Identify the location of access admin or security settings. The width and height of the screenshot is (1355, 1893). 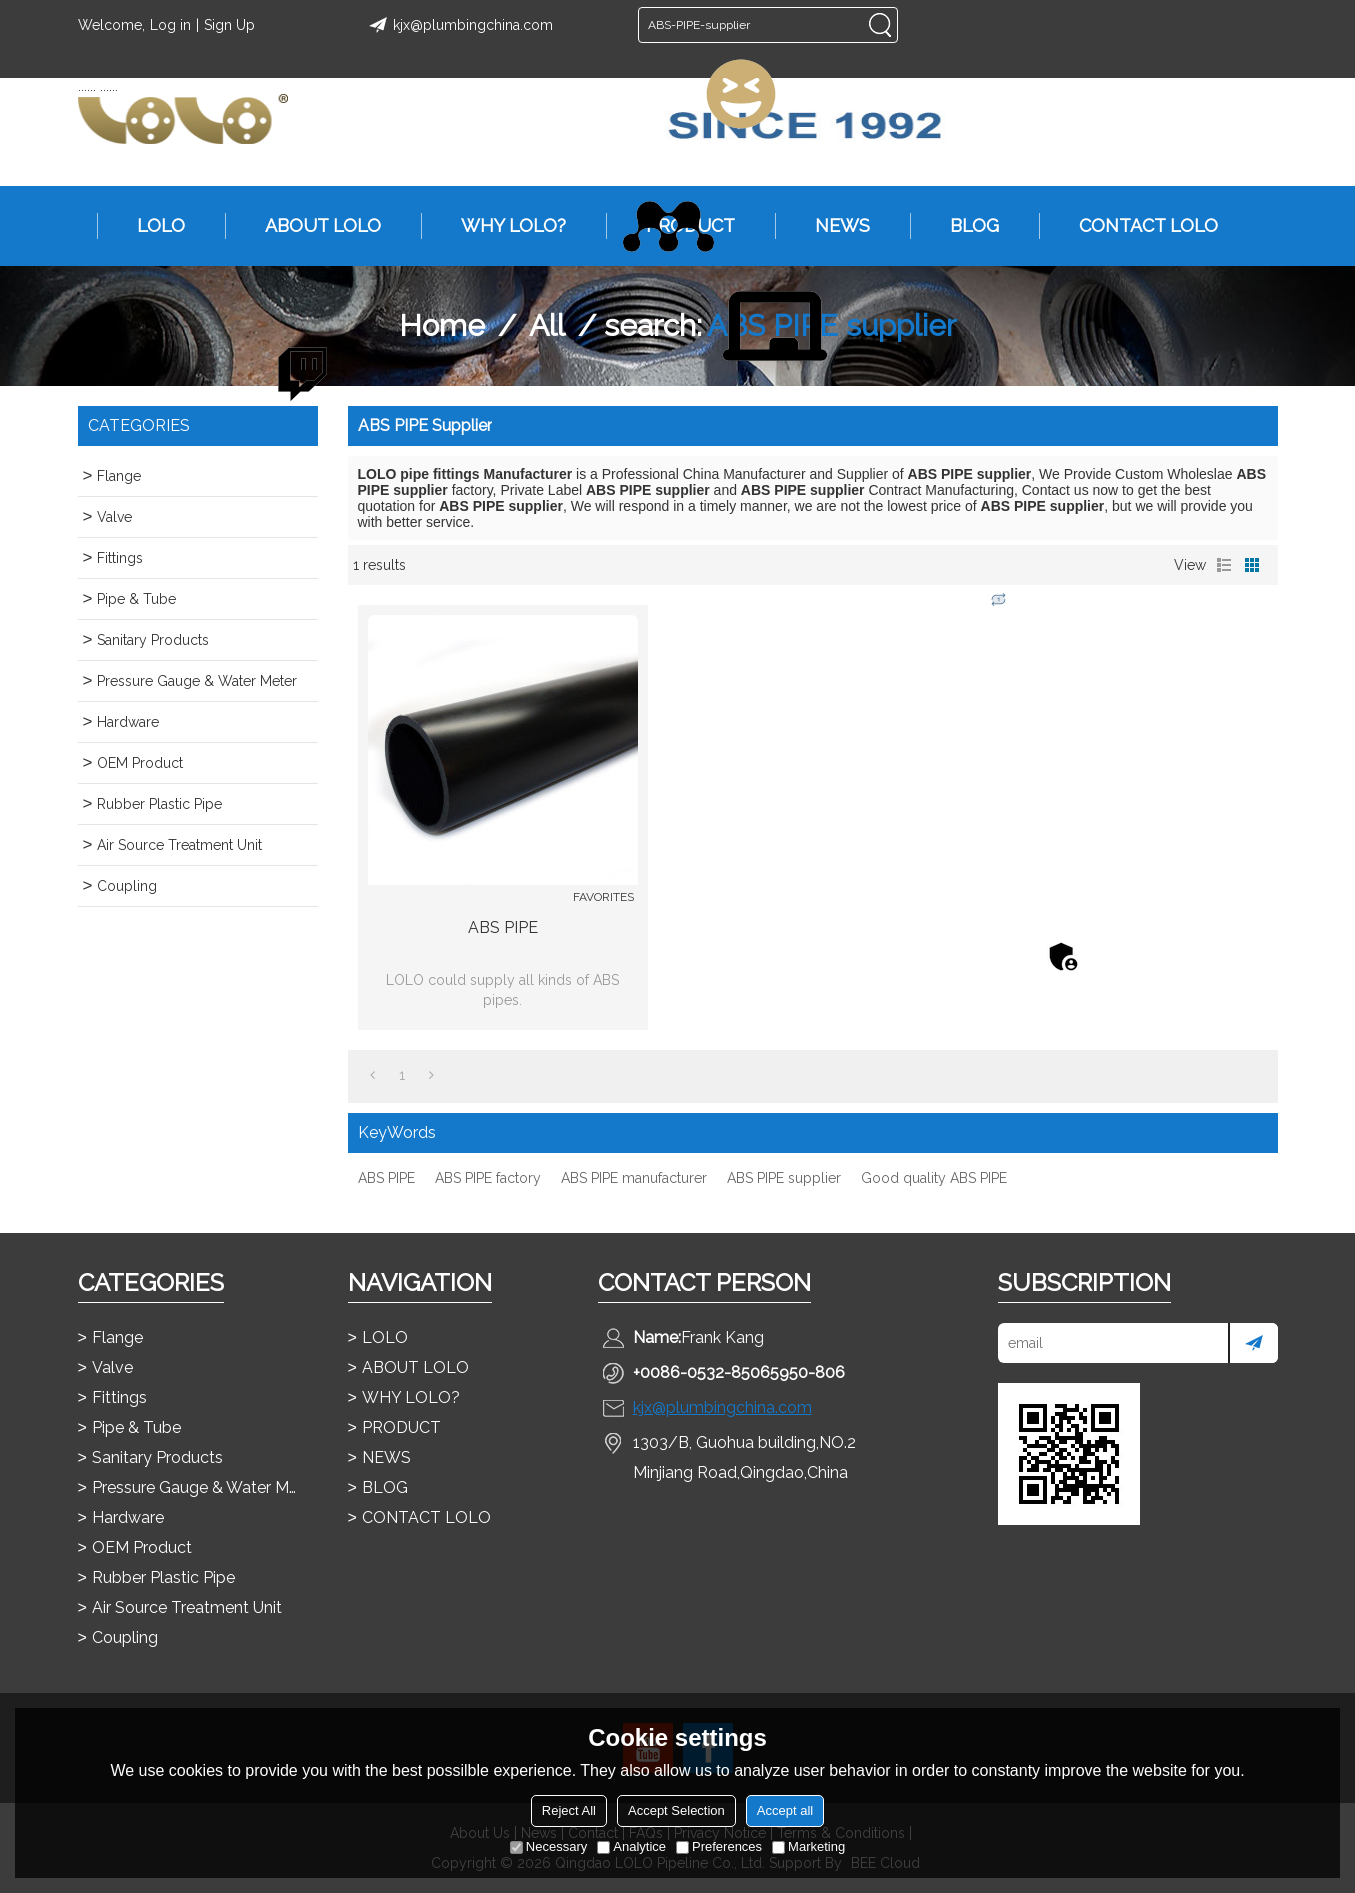
(1063, 956).